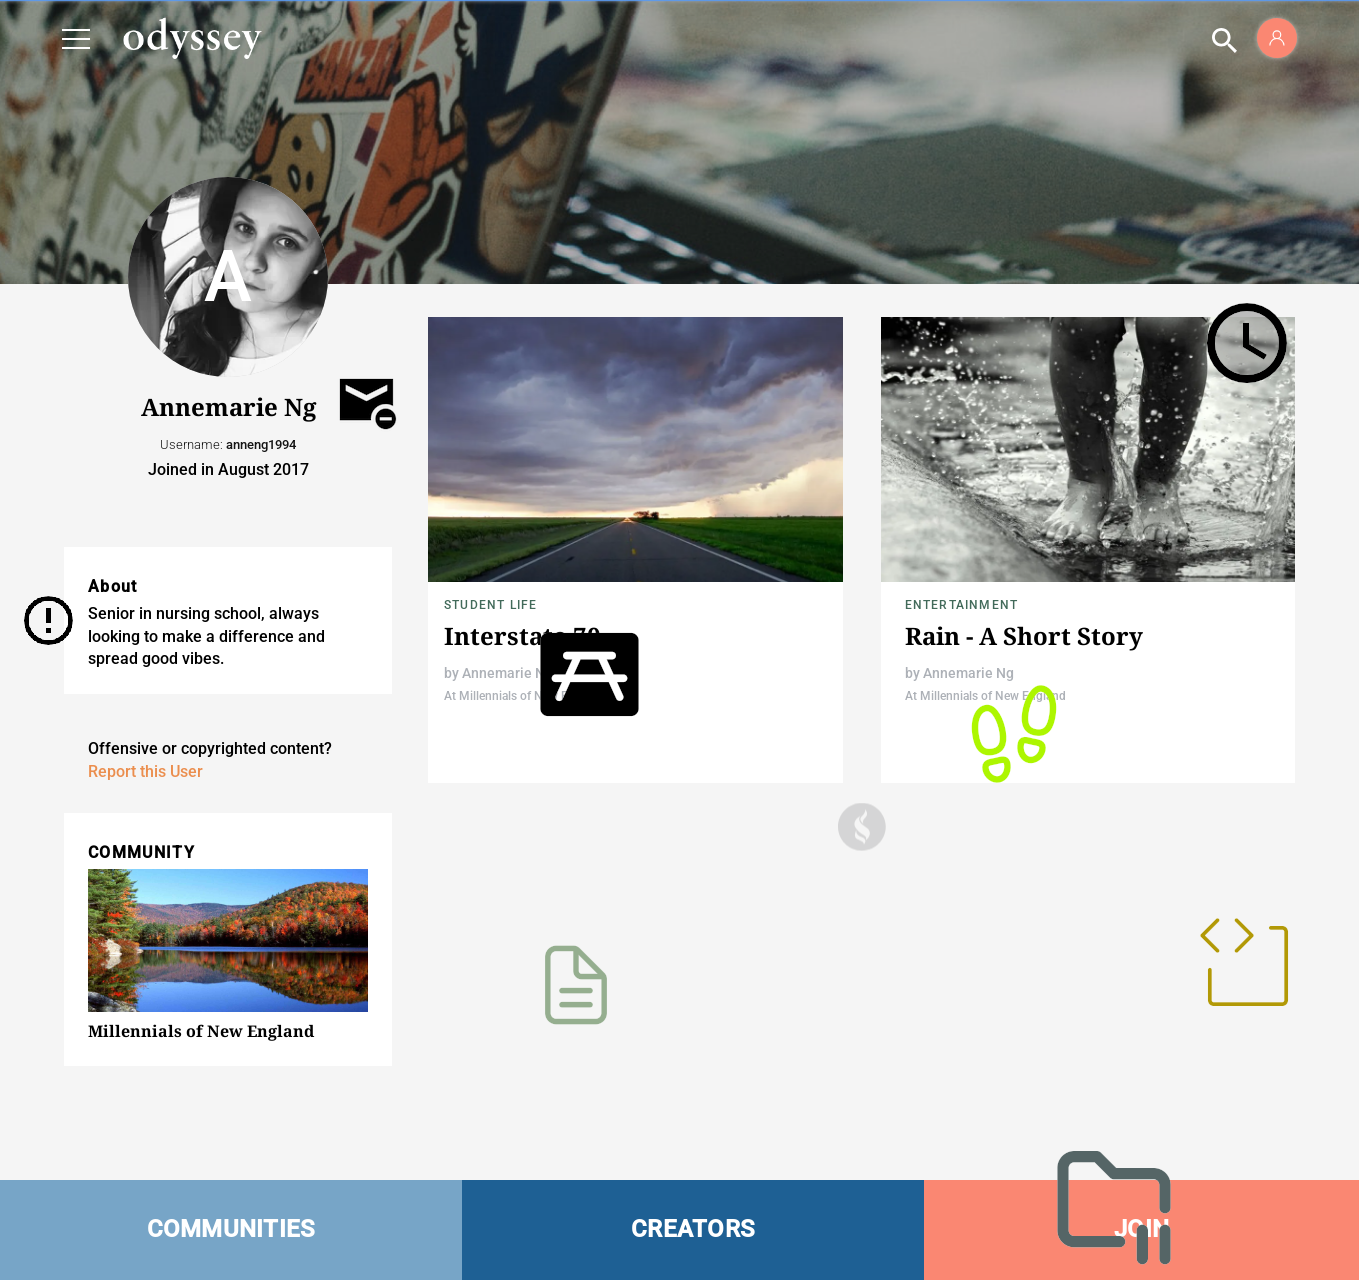  I want to click on indicates a picnic area or rest stop, so click(589, 674).